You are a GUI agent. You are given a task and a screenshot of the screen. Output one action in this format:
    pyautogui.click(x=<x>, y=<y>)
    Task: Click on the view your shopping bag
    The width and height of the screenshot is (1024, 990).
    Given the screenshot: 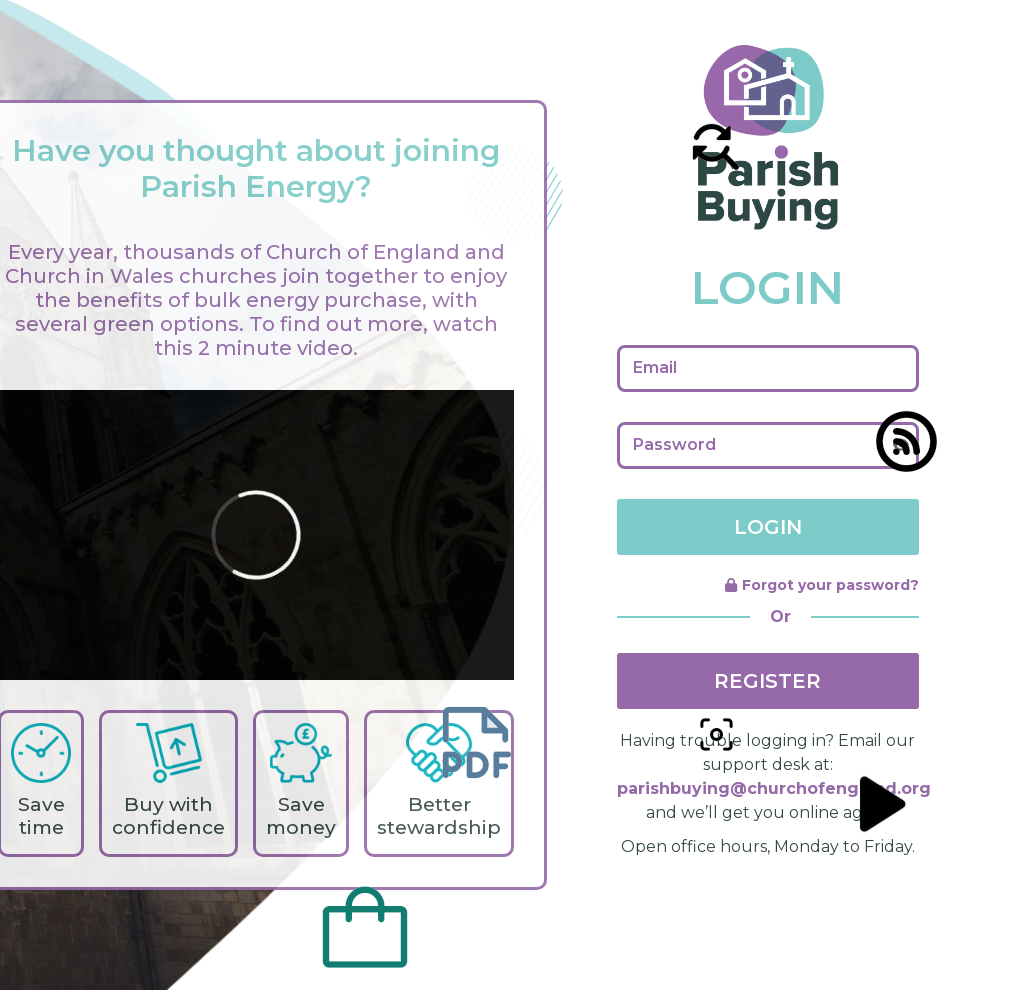 What is the action you would take?
    pyautogui.click(x=365, y=932)
    